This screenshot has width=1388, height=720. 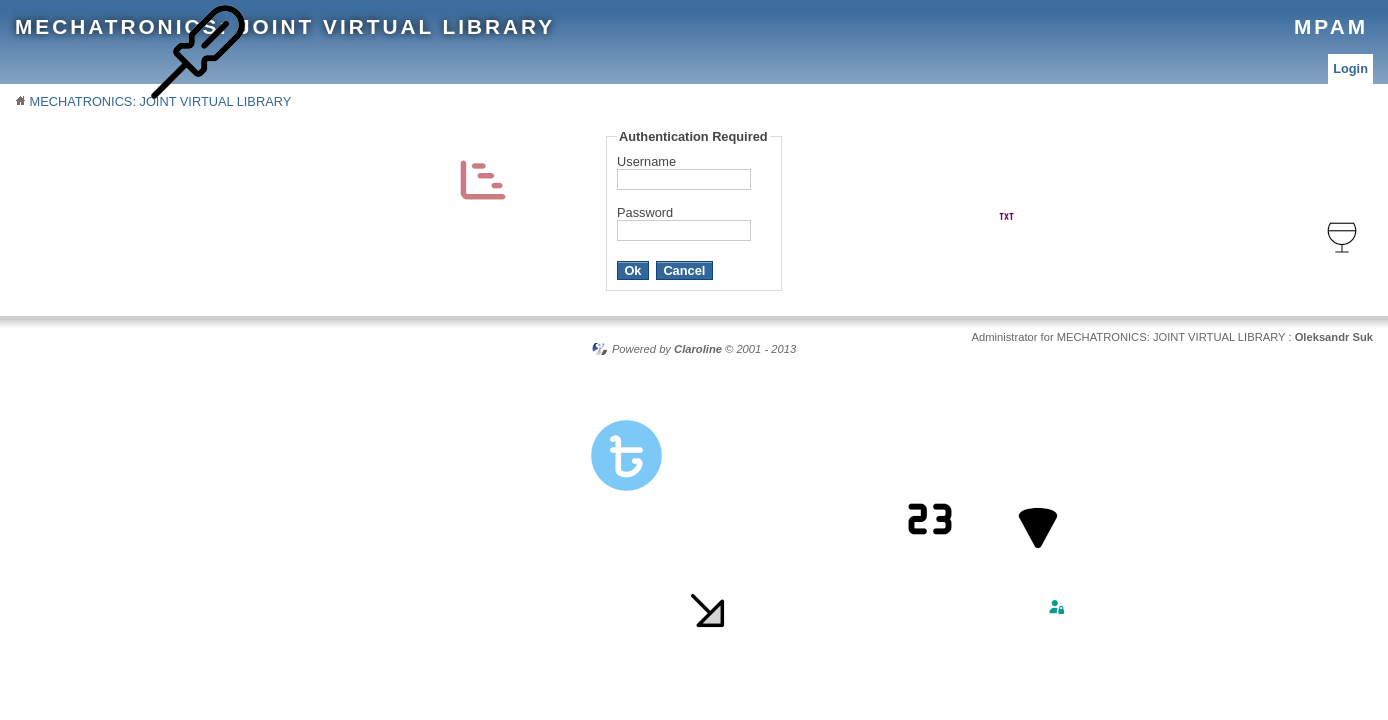 What do you see at coordinates (1038, 529) in the screenshot?
I see `filter or sort content` at bounding box center [1038, 529].